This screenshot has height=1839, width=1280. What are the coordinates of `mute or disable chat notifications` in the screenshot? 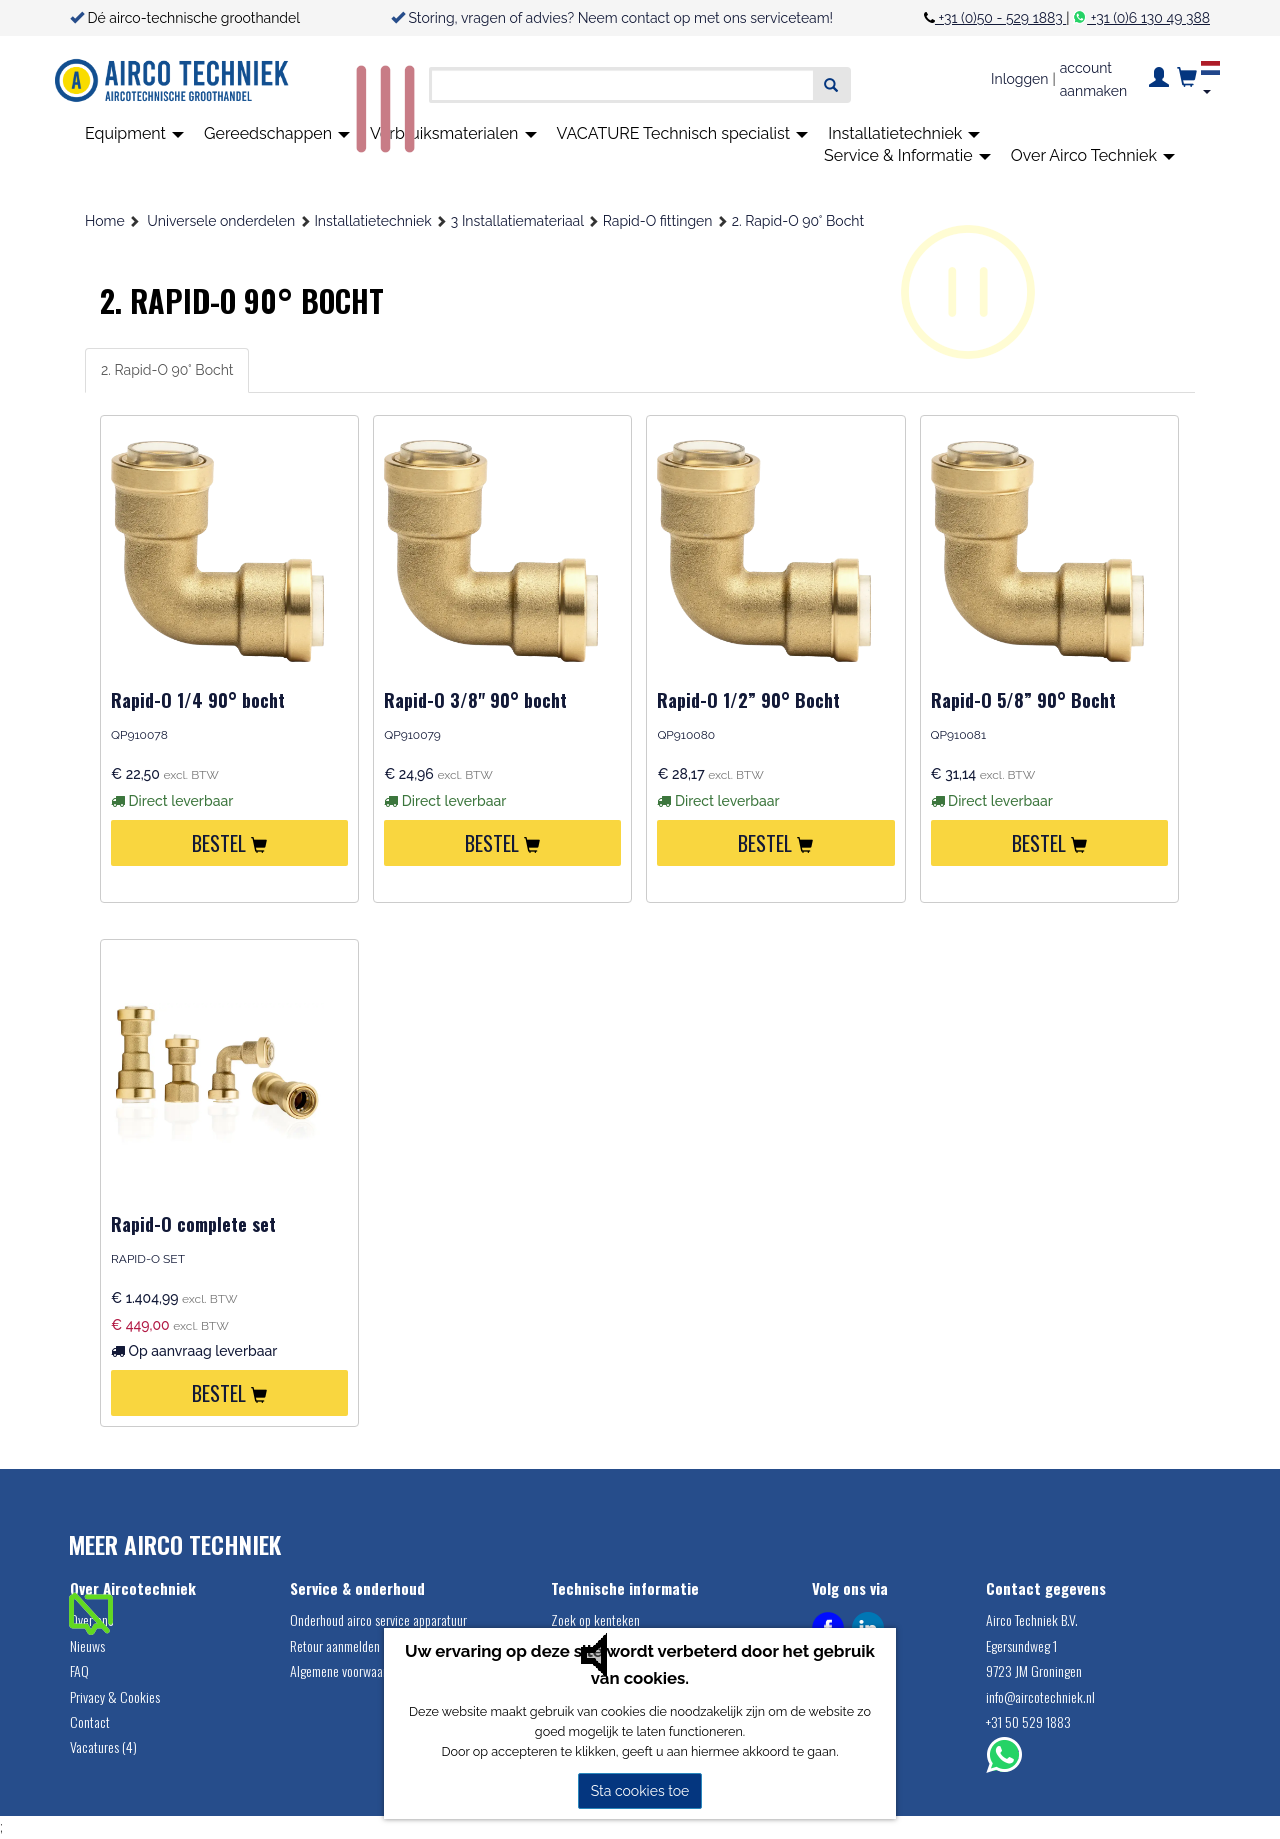 It's located at (91, 1613).